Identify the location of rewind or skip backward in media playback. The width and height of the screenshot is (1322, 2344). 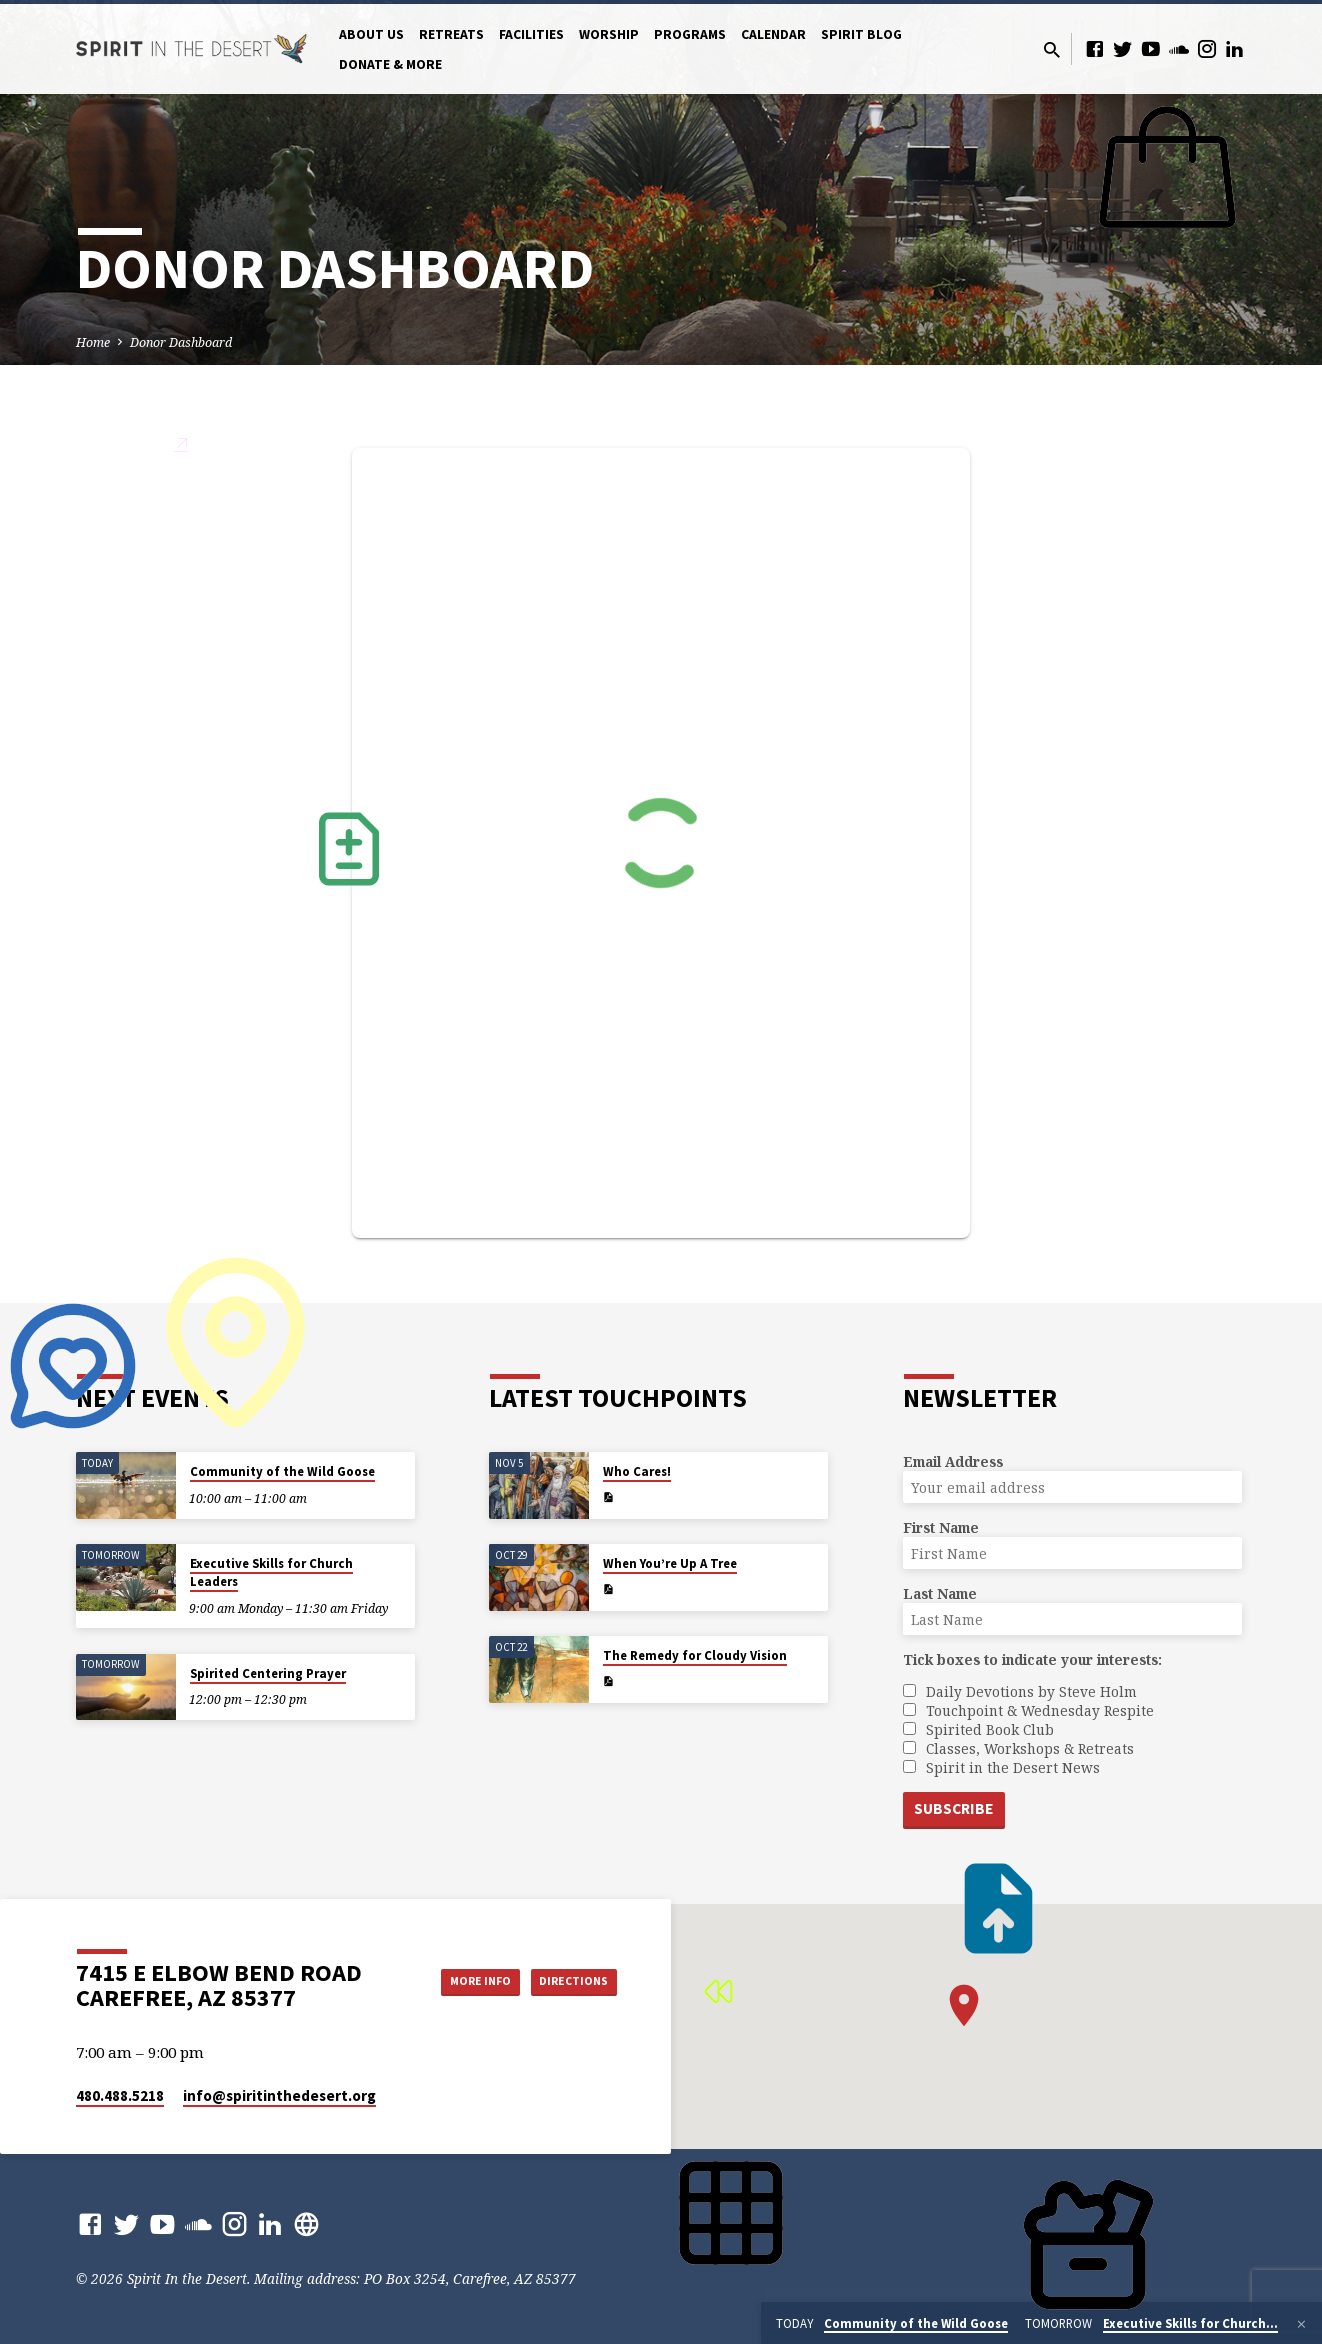
(718, 1991).